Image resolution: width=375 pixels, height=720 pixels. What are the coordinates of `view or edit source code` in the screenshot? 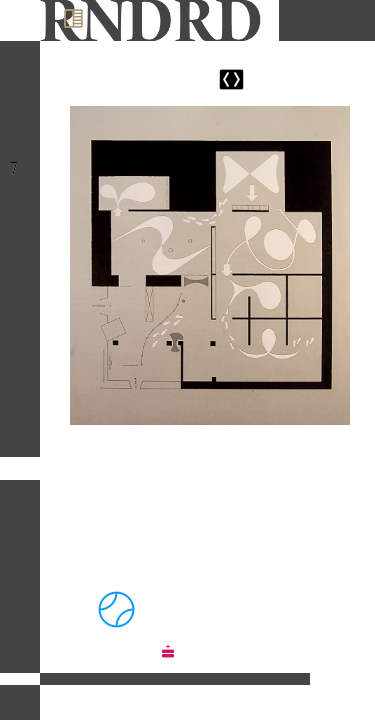 It's located at (231, 79).